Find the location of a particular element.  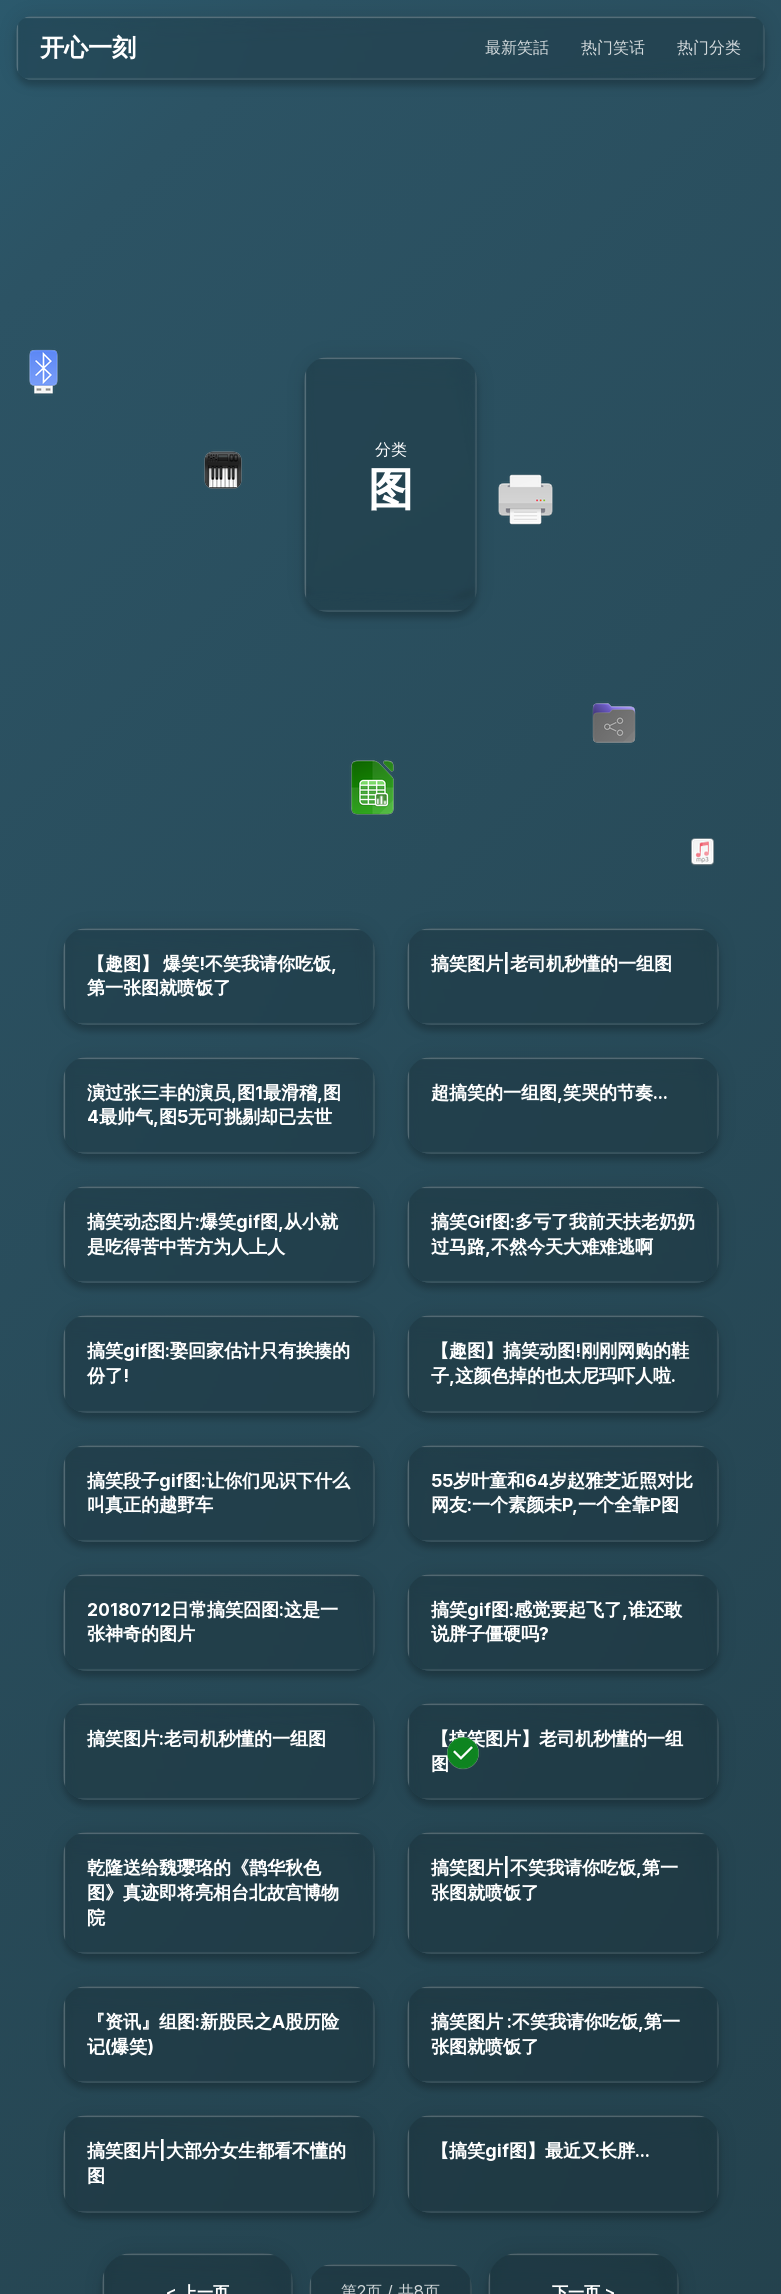

an mp3 audio file is located at coordinates (702, 851).